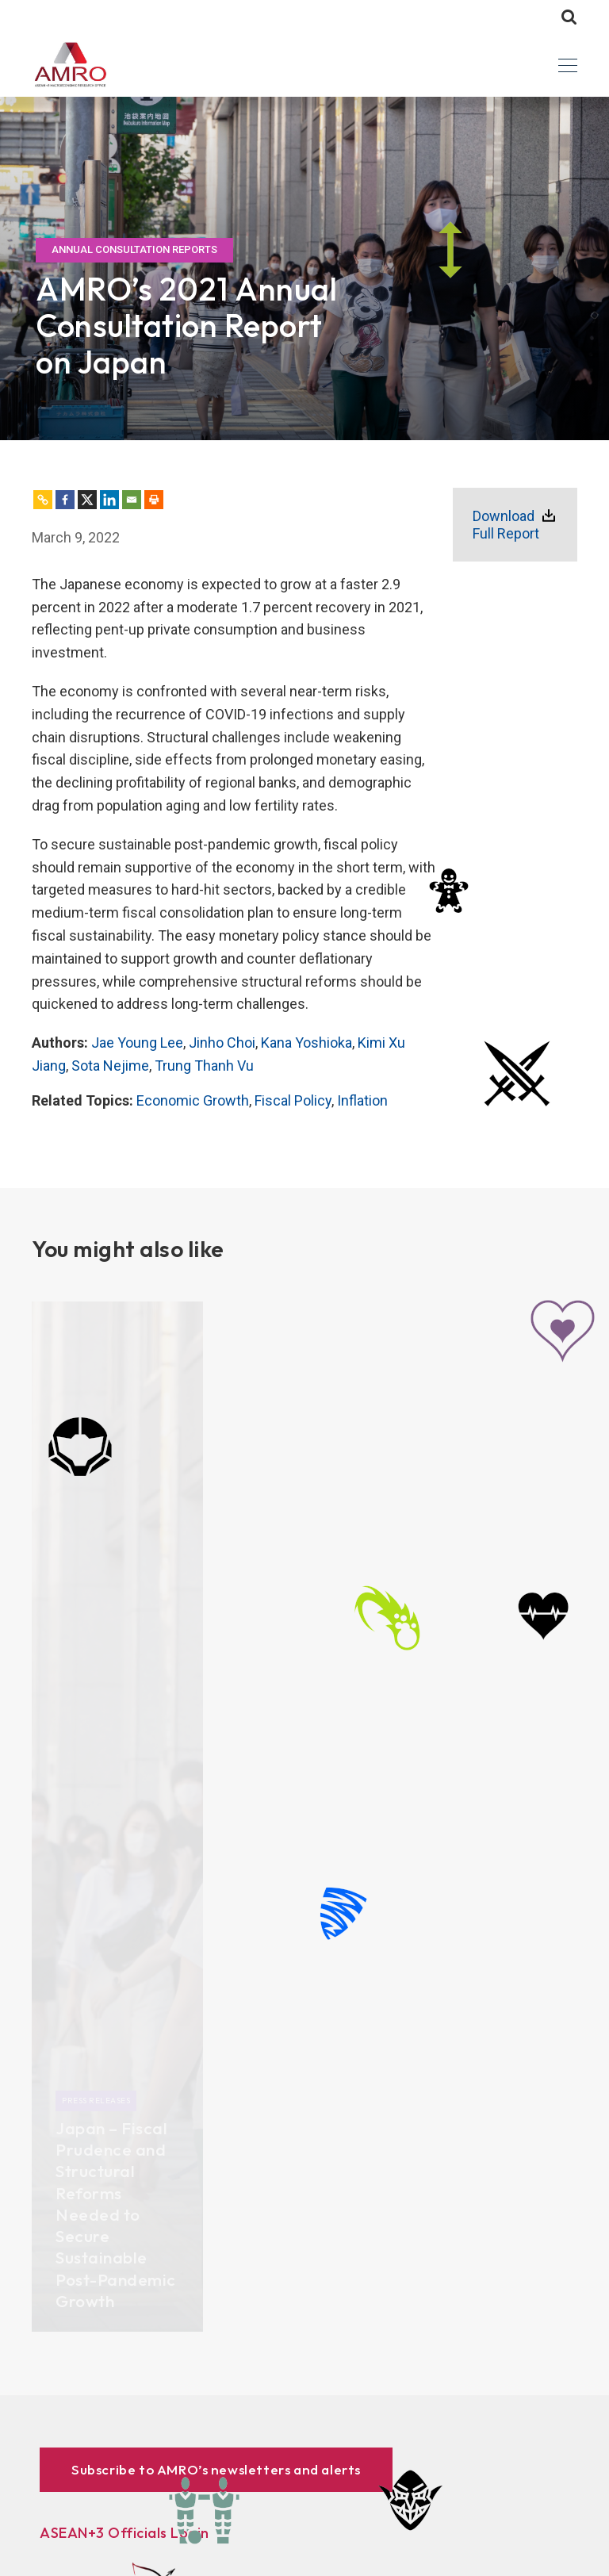 This screenshot has width=609, height=2576. What do you see at coordinates (562, 1331) in the screenshot?
I see `indicates a loved or favorited item` at bounding box center [562, 1331].